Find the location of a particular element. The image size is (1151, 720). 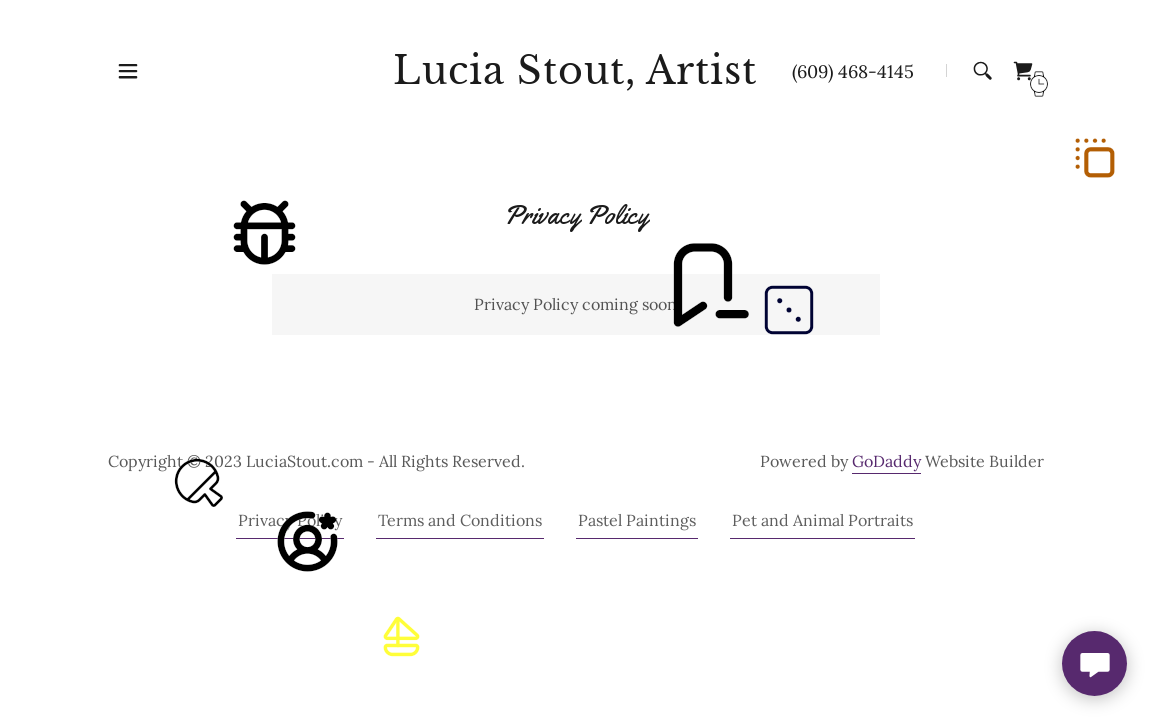

view watch or wearable device settings is located at coordinates (1039, 84).